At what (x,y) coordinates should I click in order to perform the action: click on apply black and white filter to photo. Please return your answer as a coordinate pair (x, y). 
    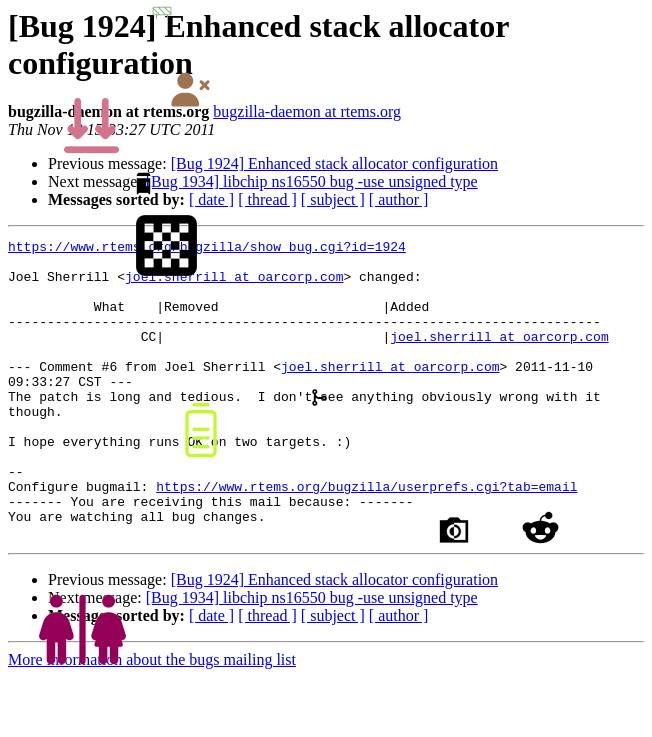
    Looking at the image, I should click on (454, 530).